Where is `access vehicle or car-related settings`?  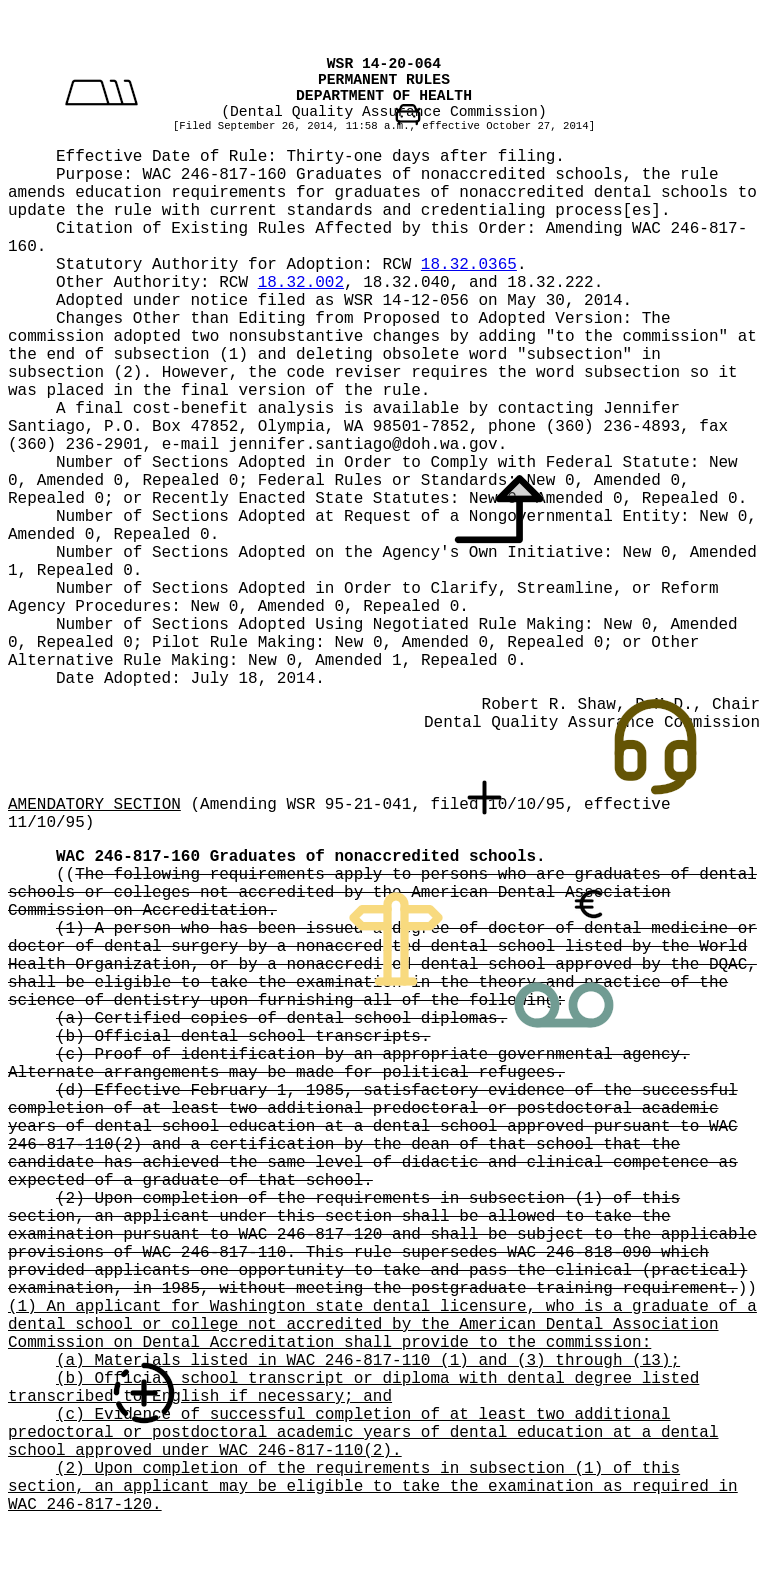 access vehicle or car-related settings is located at coordinates (408, 114).